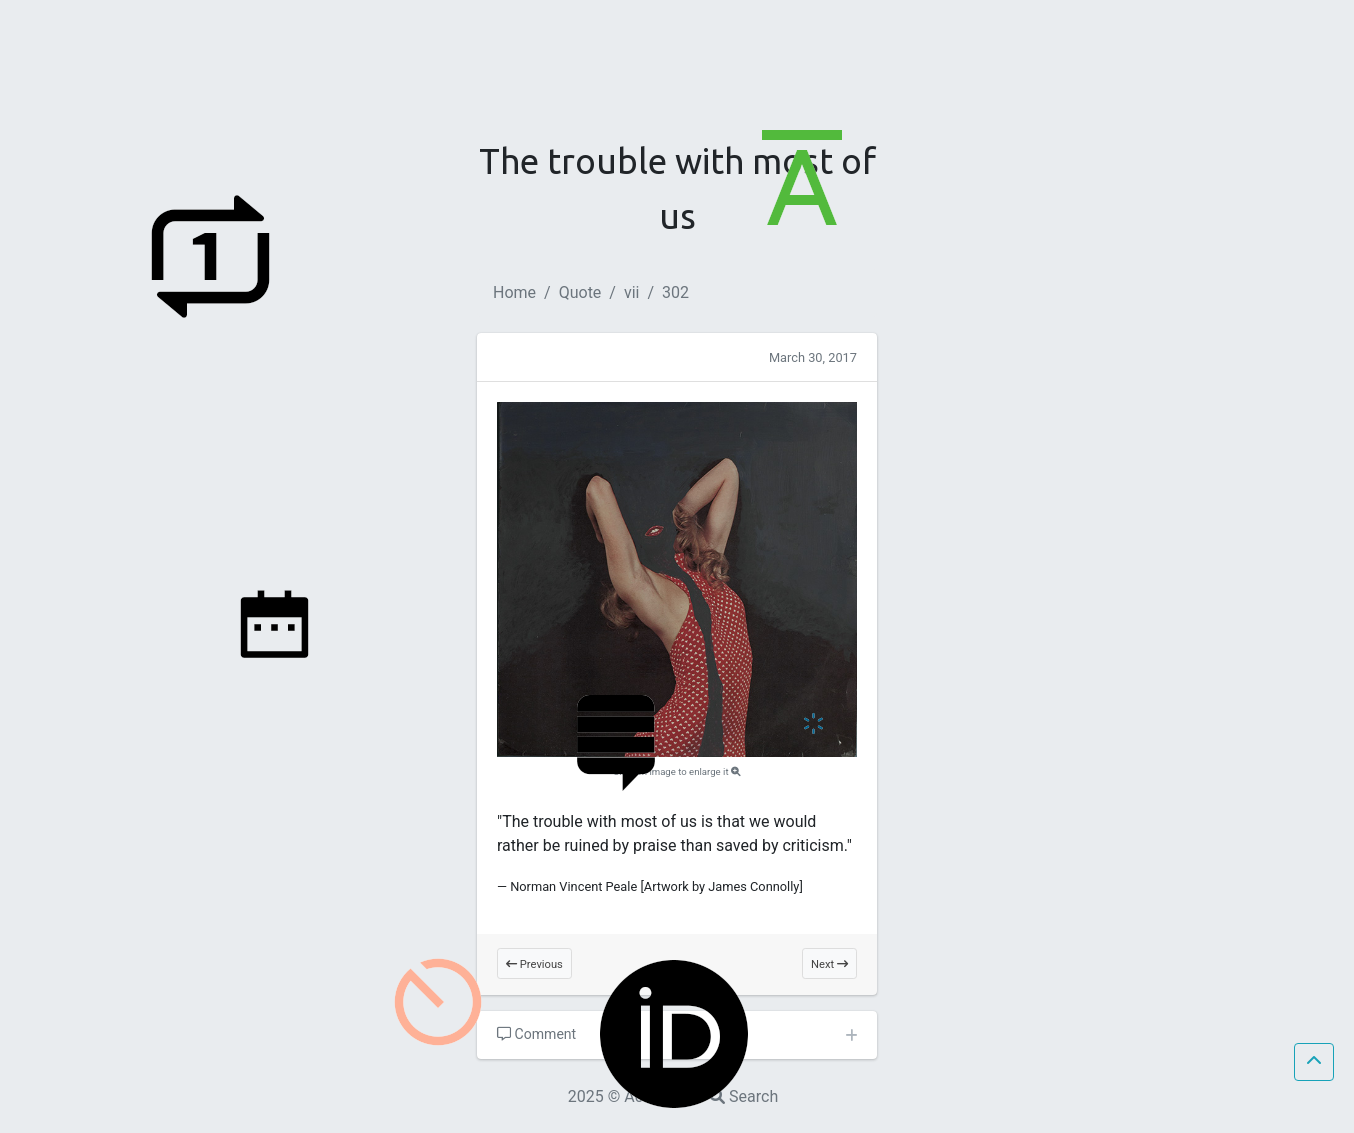 The width and height of the screenshot is (1354, 1133). What do you see at coordinates (210, 256) in the screenshot?
I see `repeat the current track` at bounding box center [210, 256].